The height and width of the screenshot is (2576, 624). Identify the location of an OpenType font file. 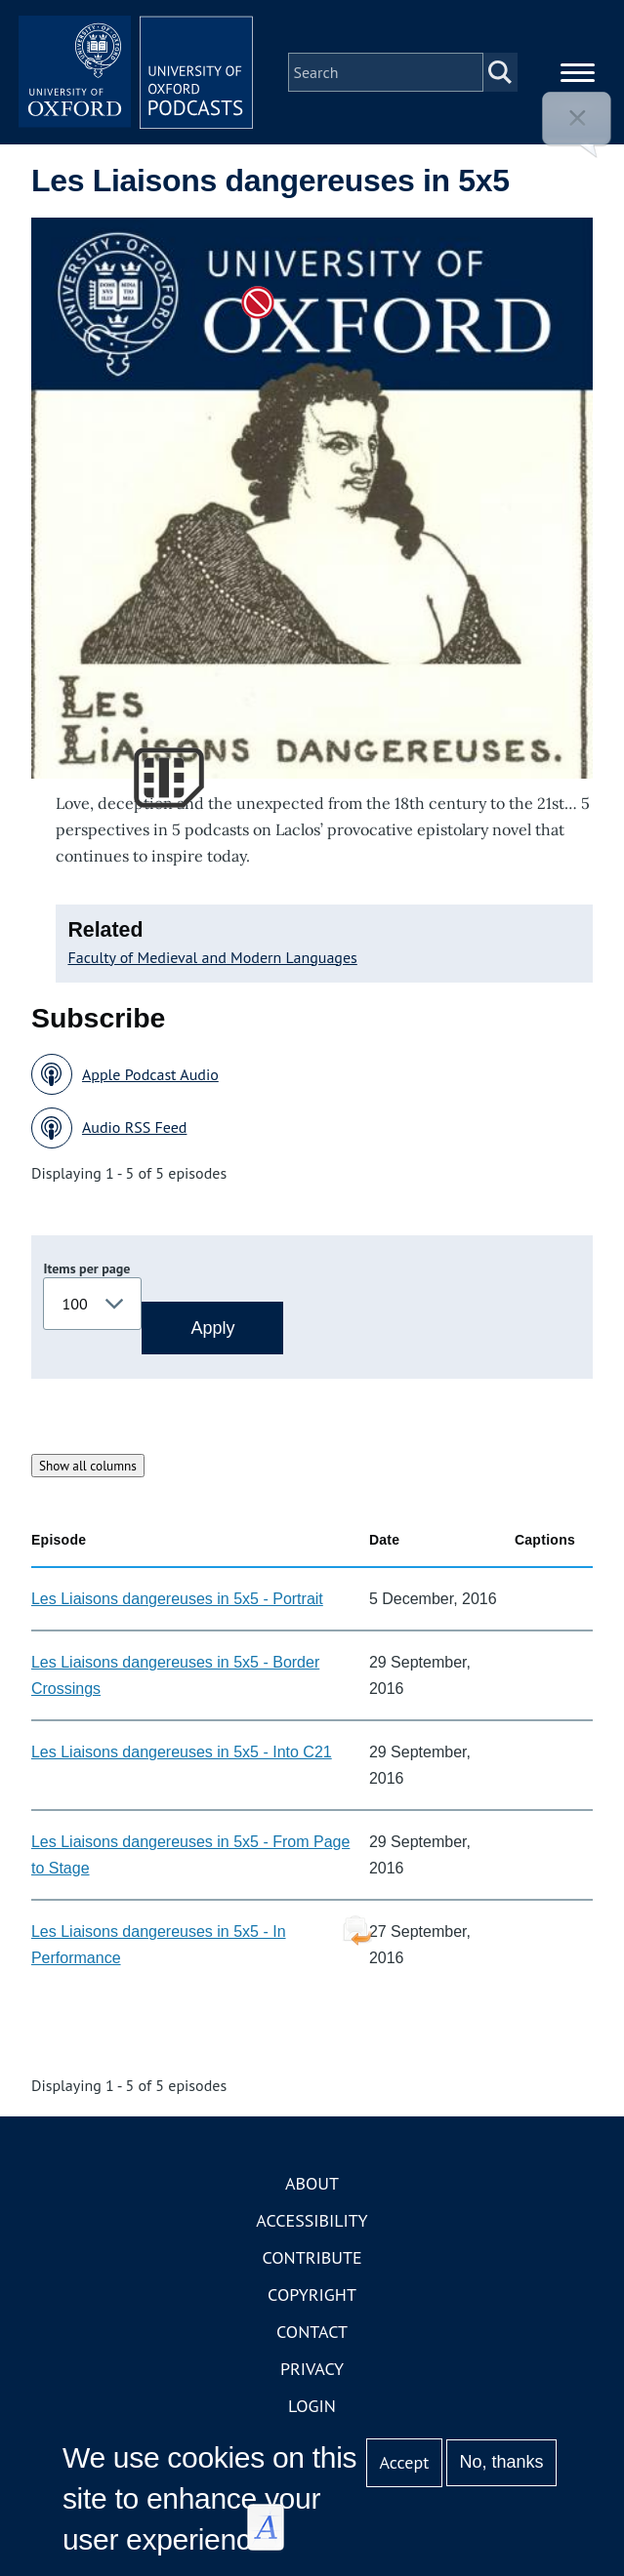
(266, 2527).